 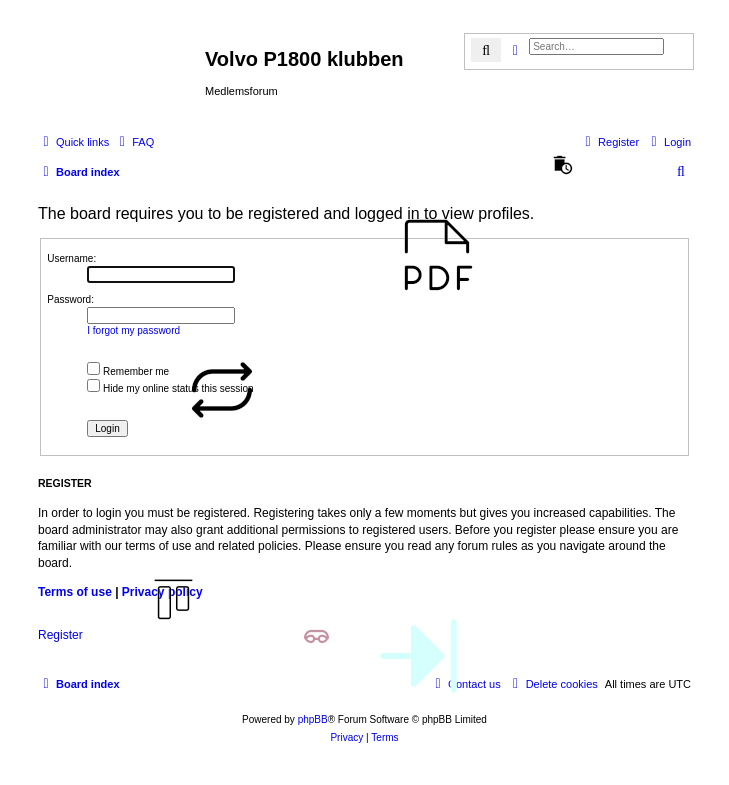 What do you see at coordinates (316, 636) in the screenshot?
I see `access swimming or diving activity settings` at bounding box center [316, 636].